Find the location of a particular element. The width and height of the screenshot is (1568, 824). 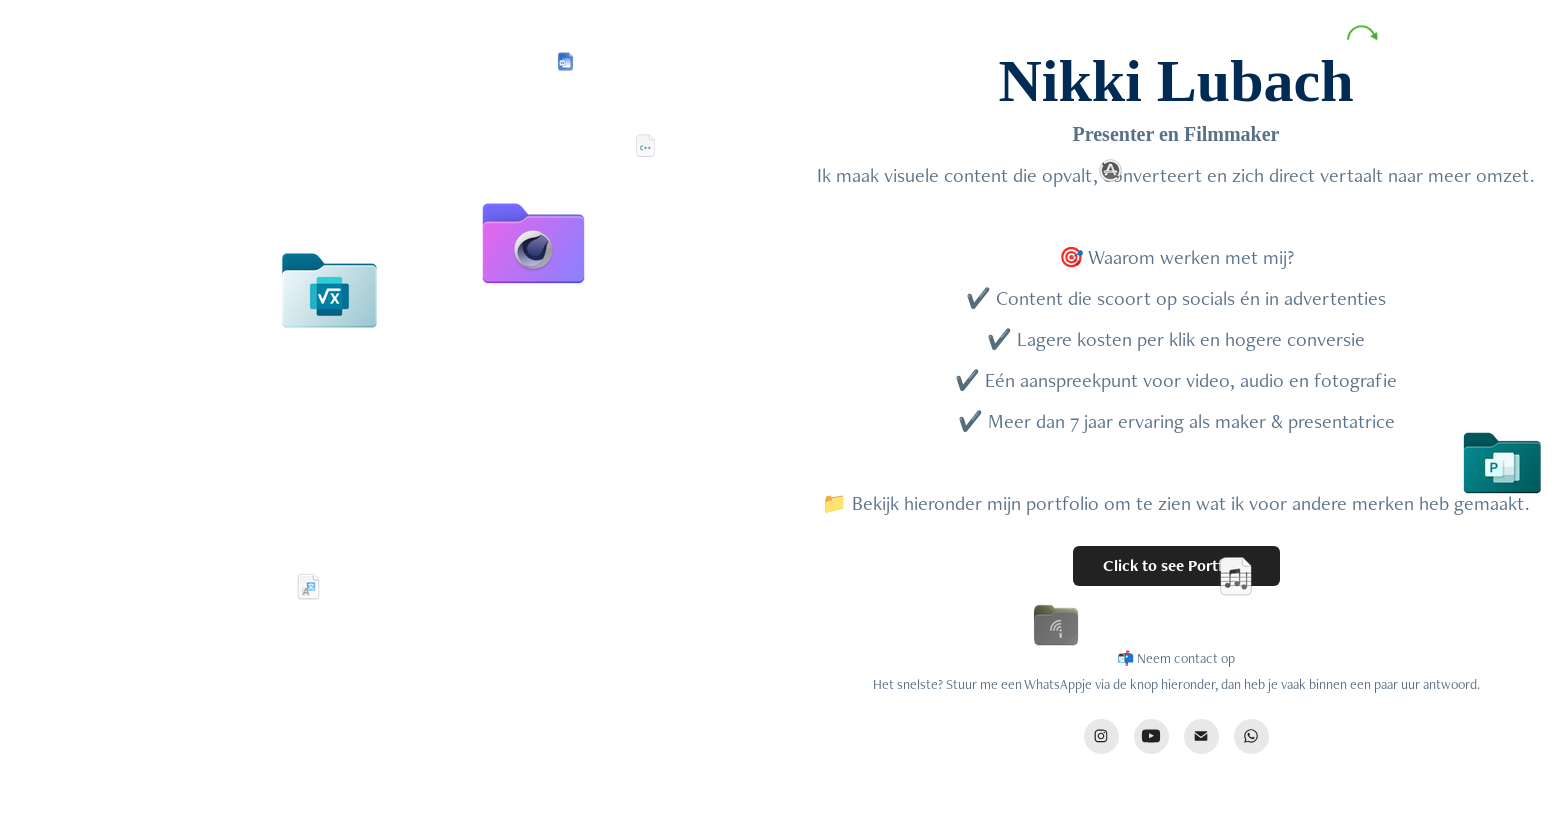

an iMelody audio file is located at coordinates (1236, 576).